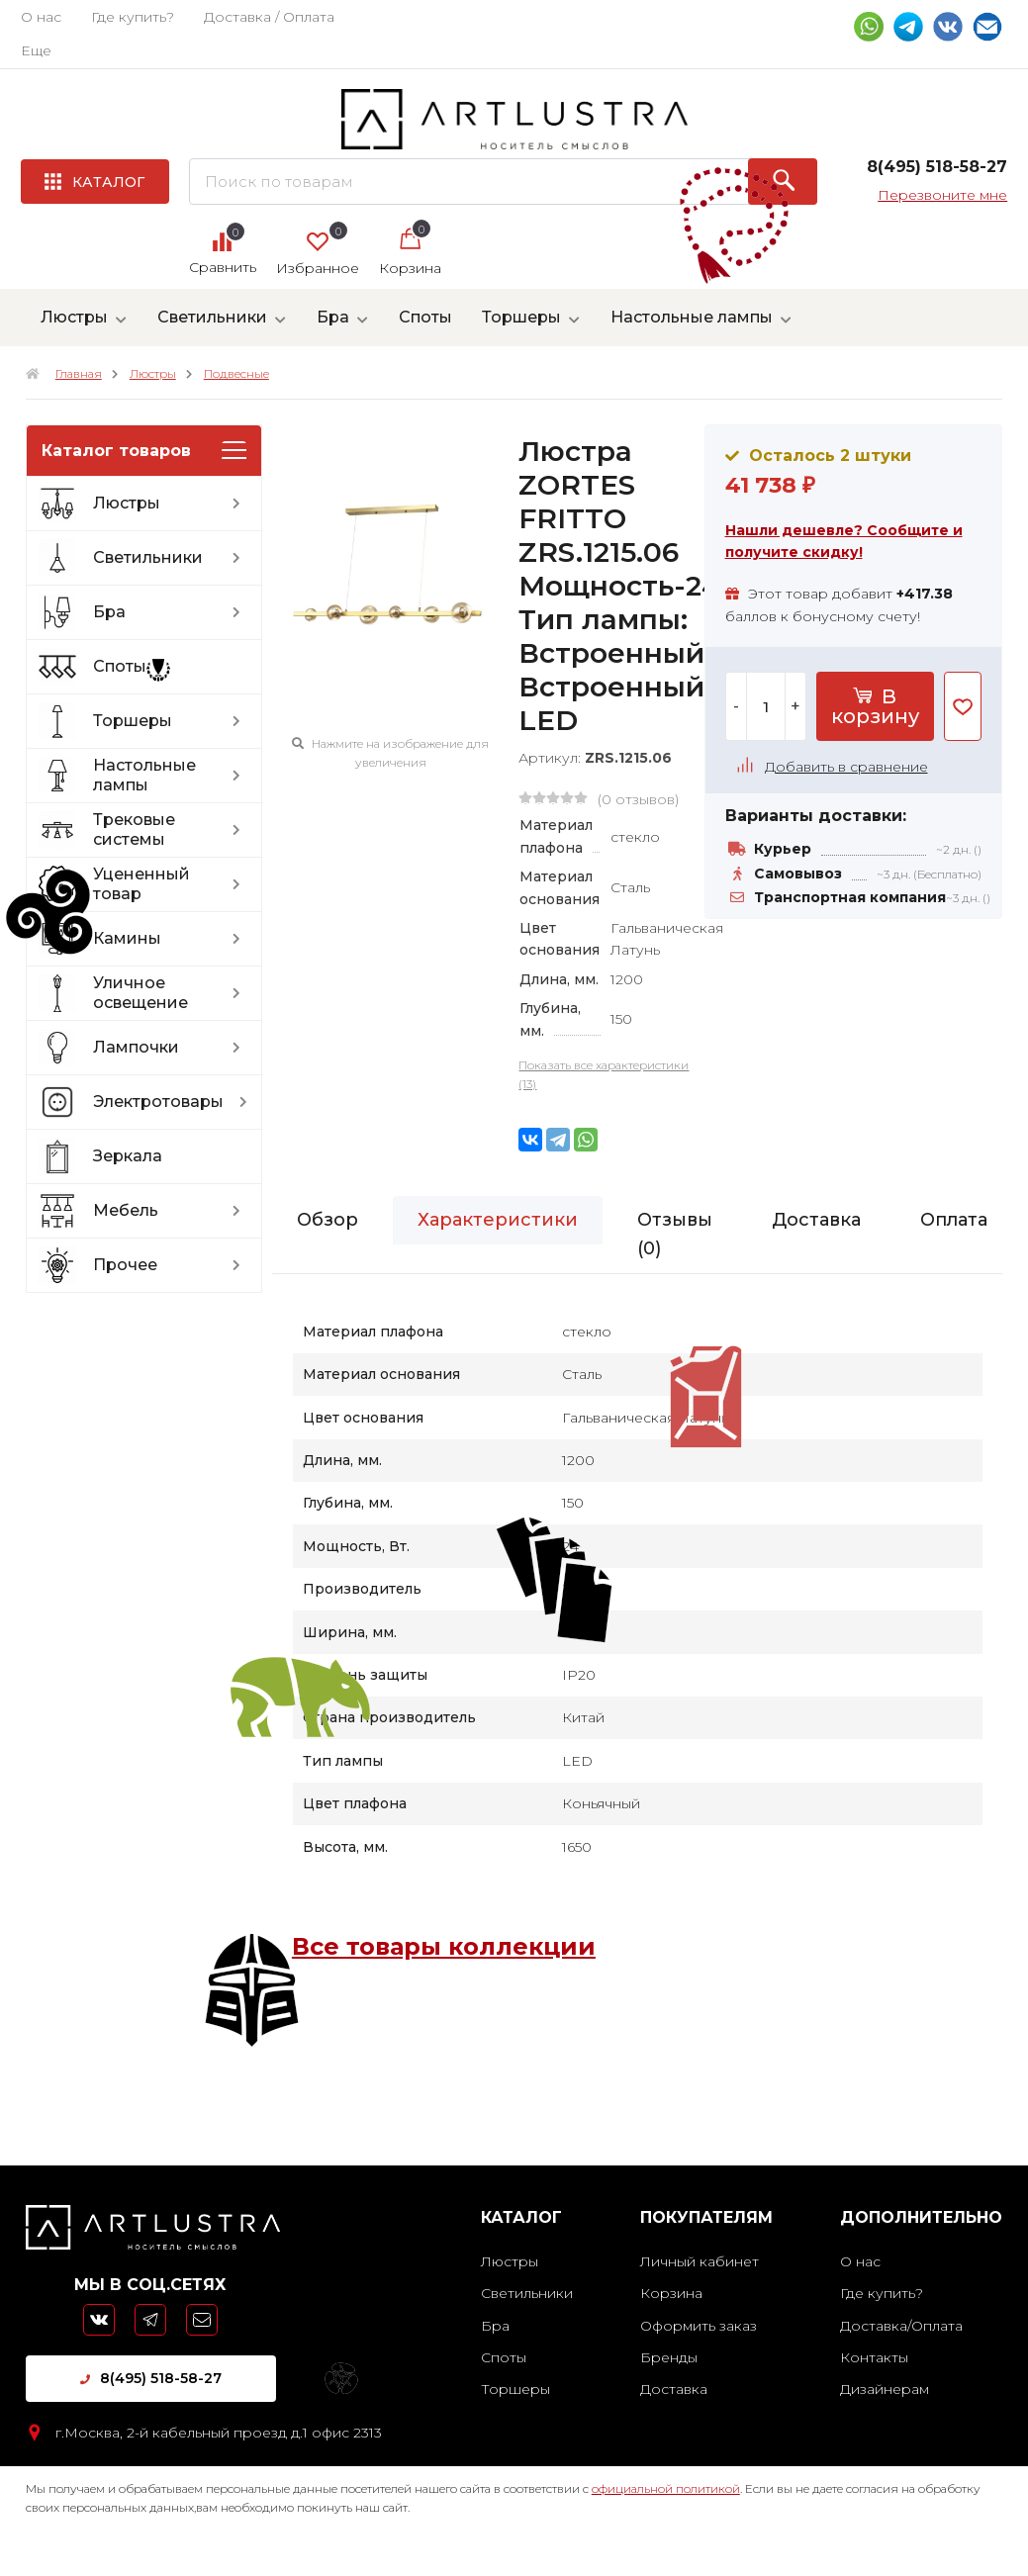 Image resolution: width=1028 pixels, height=2576 pixels. What do you see at coordinates (158, 670) in the screenshot?
I see `view achievements or awards` at bounding box center [158, 670].